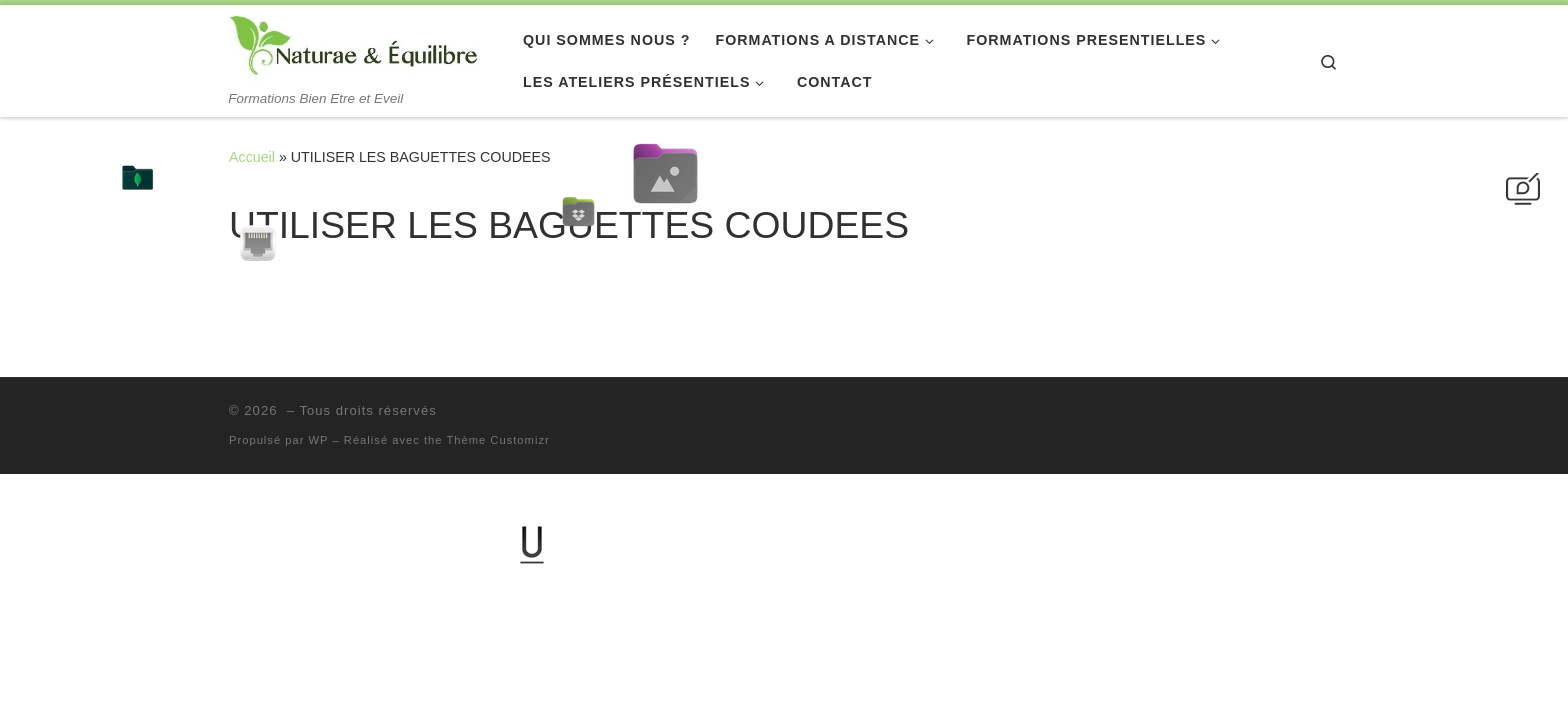  Describe the element at coordinates (137, 178) in the screenshot. I see `open mongodb database files folder` at that location.